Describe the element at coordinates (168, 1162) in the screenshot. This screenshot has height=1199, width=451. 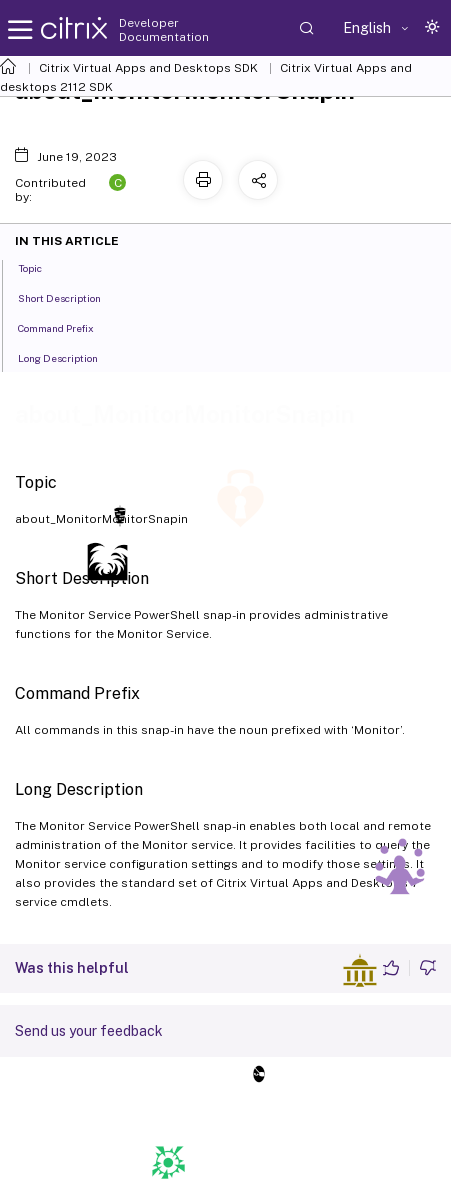
I see `indicates a critical hit or power attack in gameplay` at that location.